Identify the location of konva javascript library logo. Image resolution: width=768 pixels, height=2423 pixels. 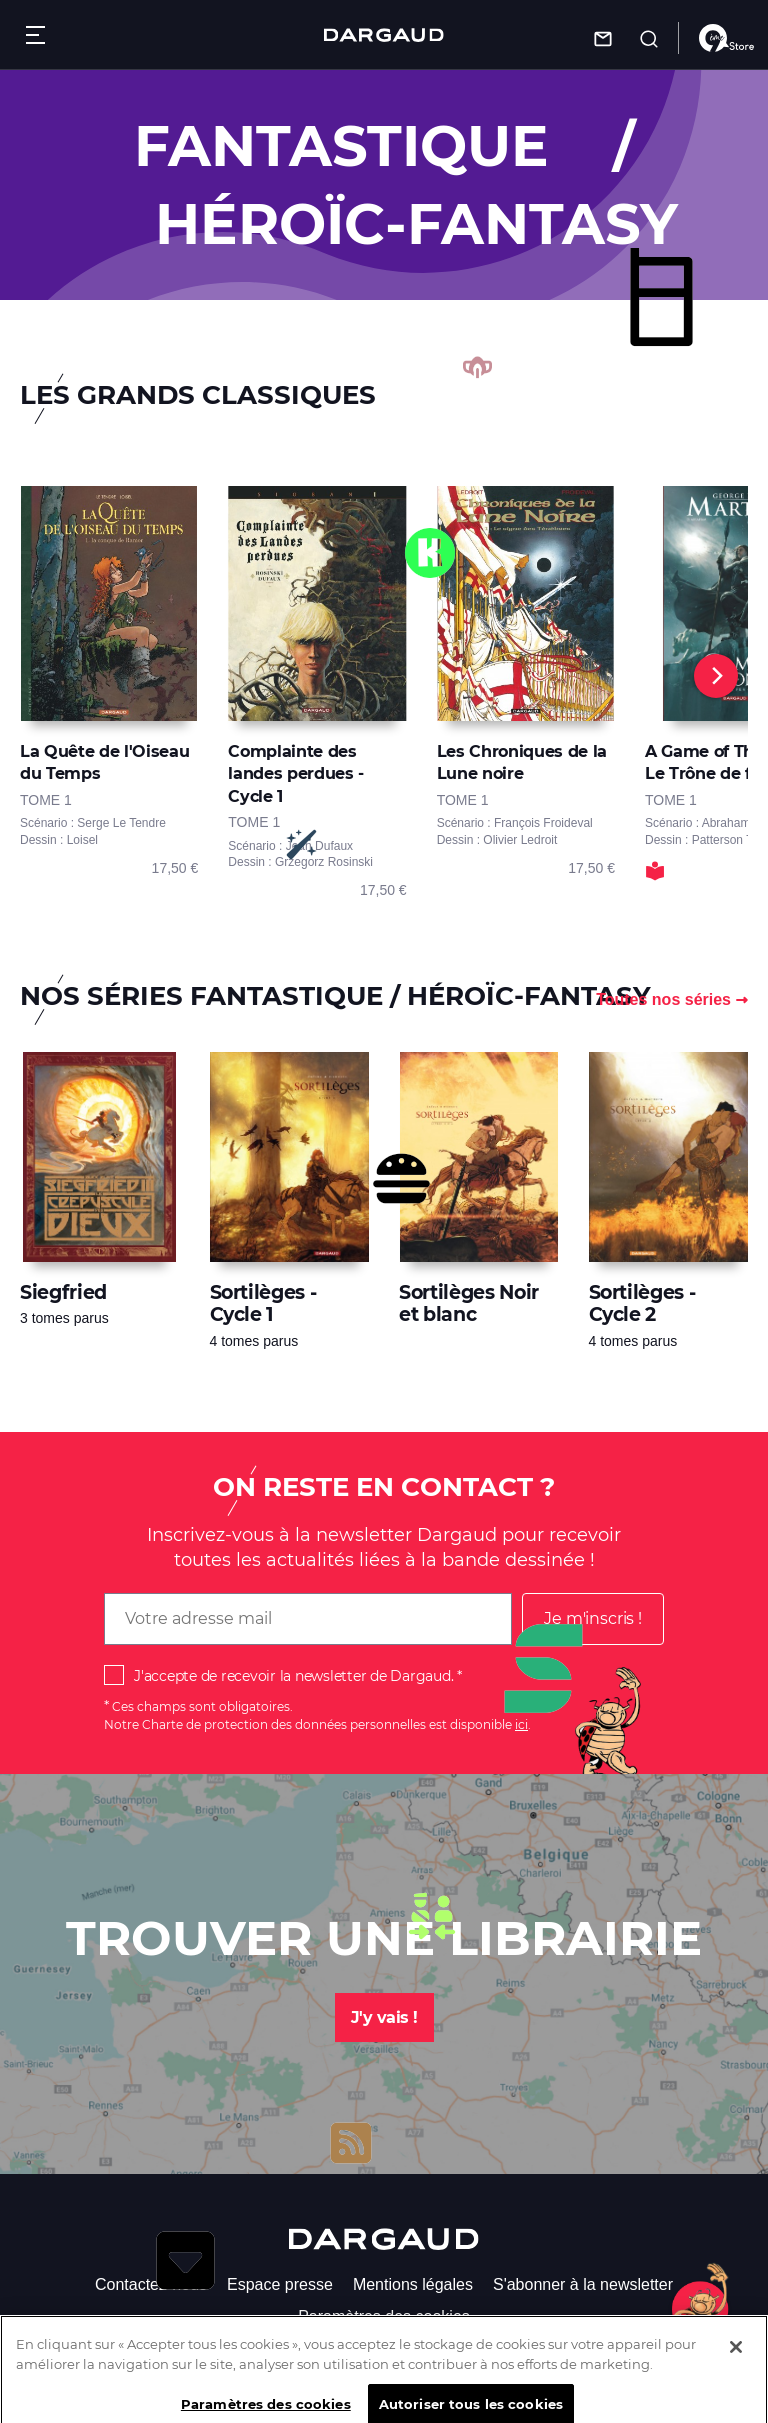
(430, 553).